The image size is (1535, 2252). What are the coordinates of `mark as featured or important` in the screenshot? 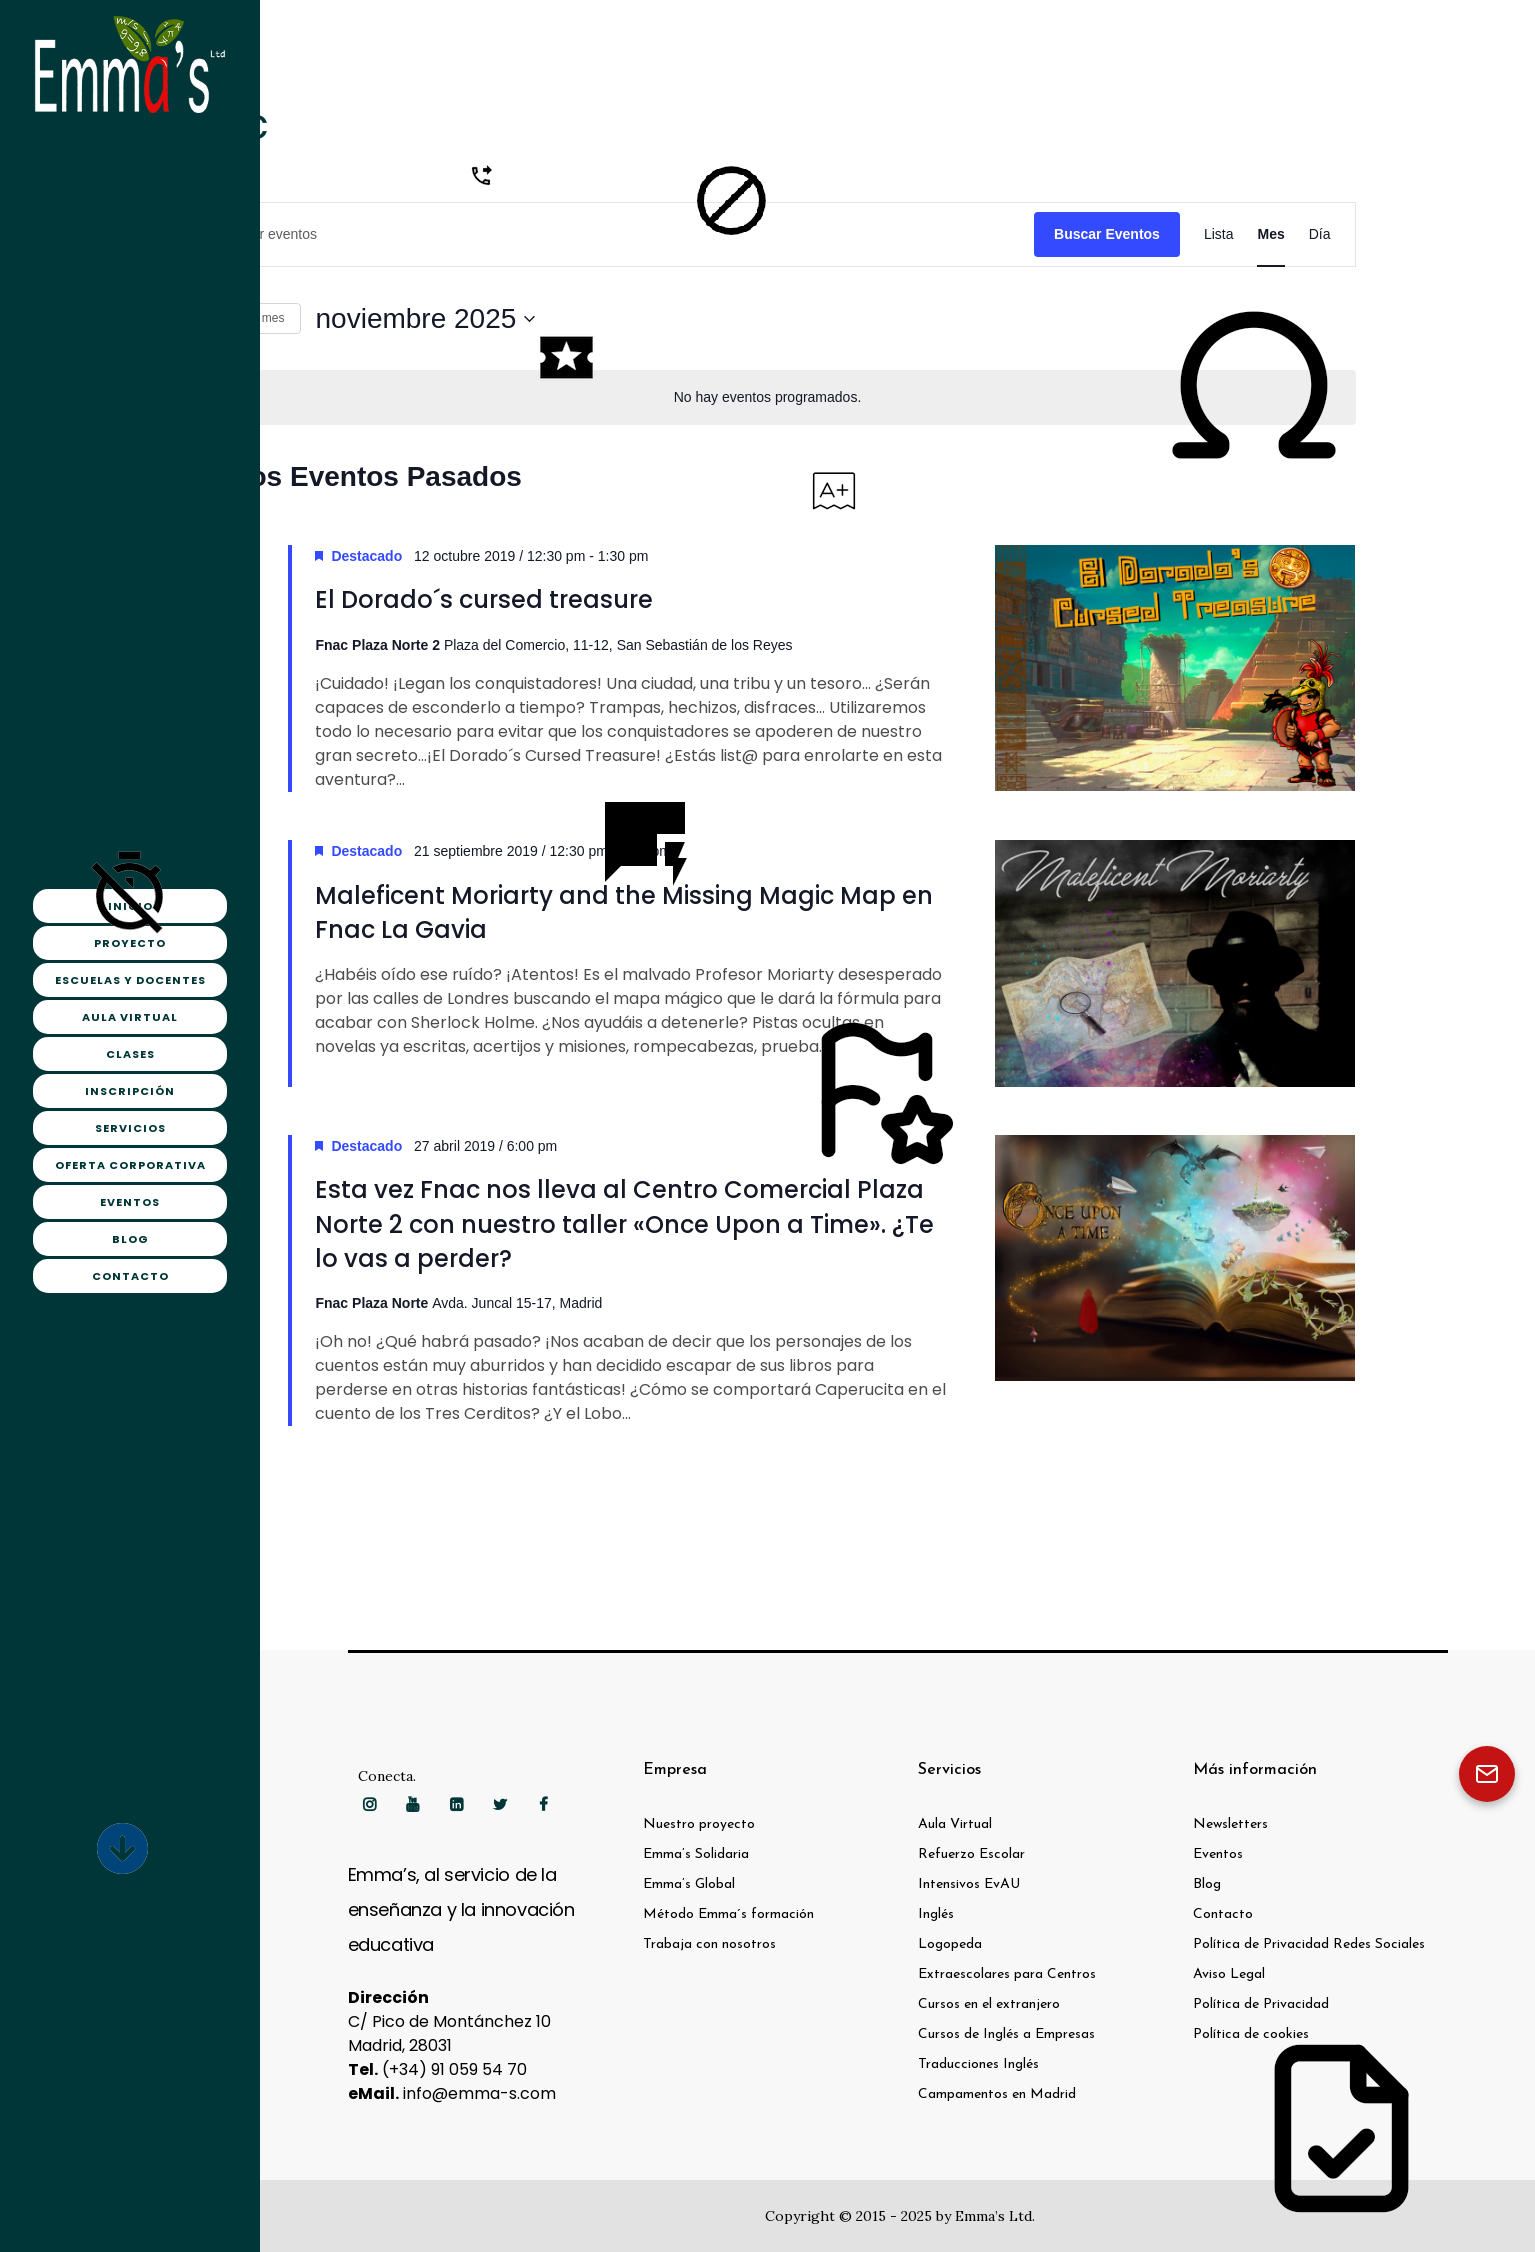 It's located at (877, 1088).